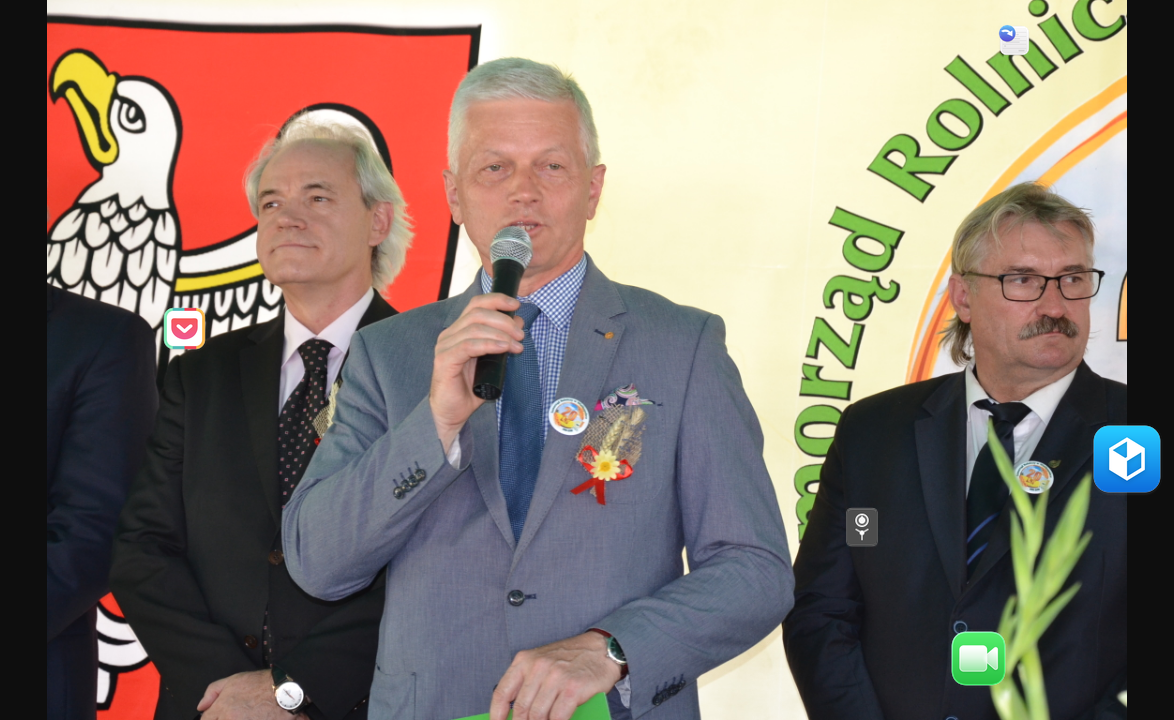  What do you see at coordinates (184, 328) in the screenshot?
I see `open the pocket app to view saved articles` at bounding box center [184, 328].